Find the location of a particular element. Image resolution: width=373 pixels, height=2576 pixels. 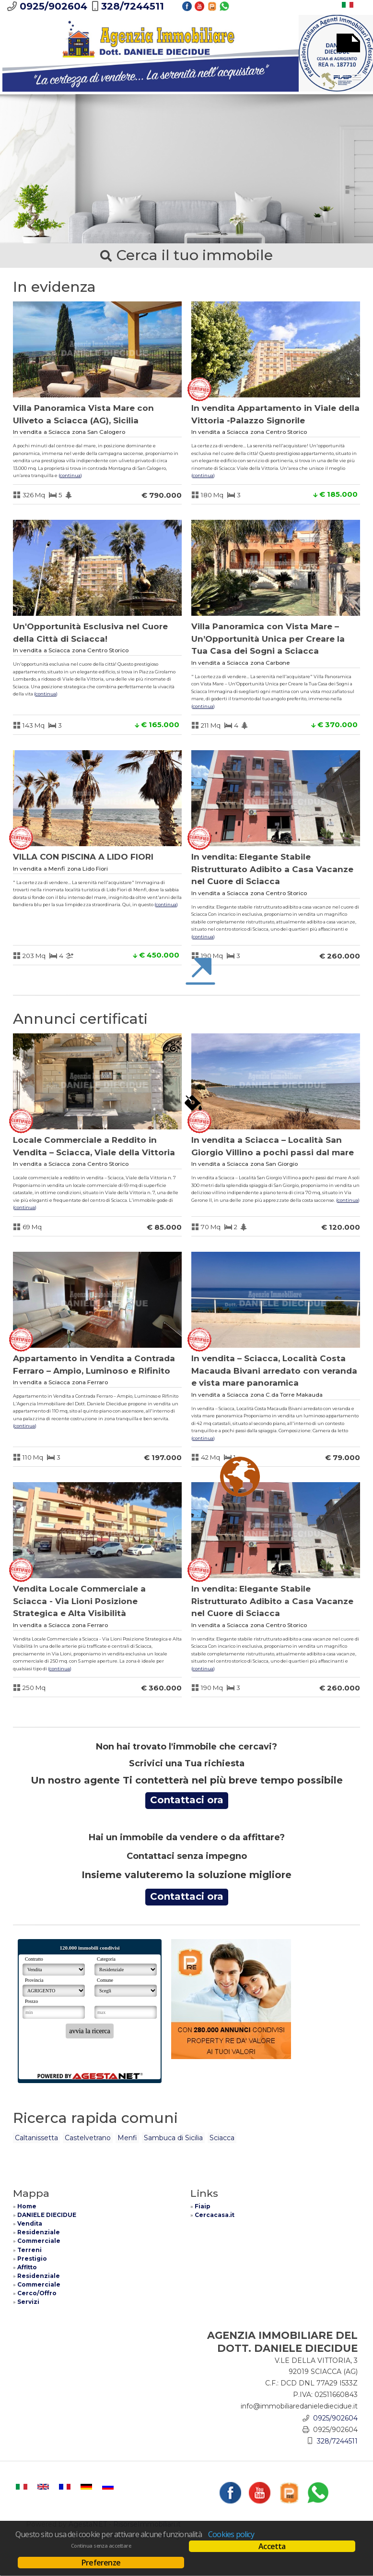

switch to global or worldwide view is located at coordinates (240, 1476).